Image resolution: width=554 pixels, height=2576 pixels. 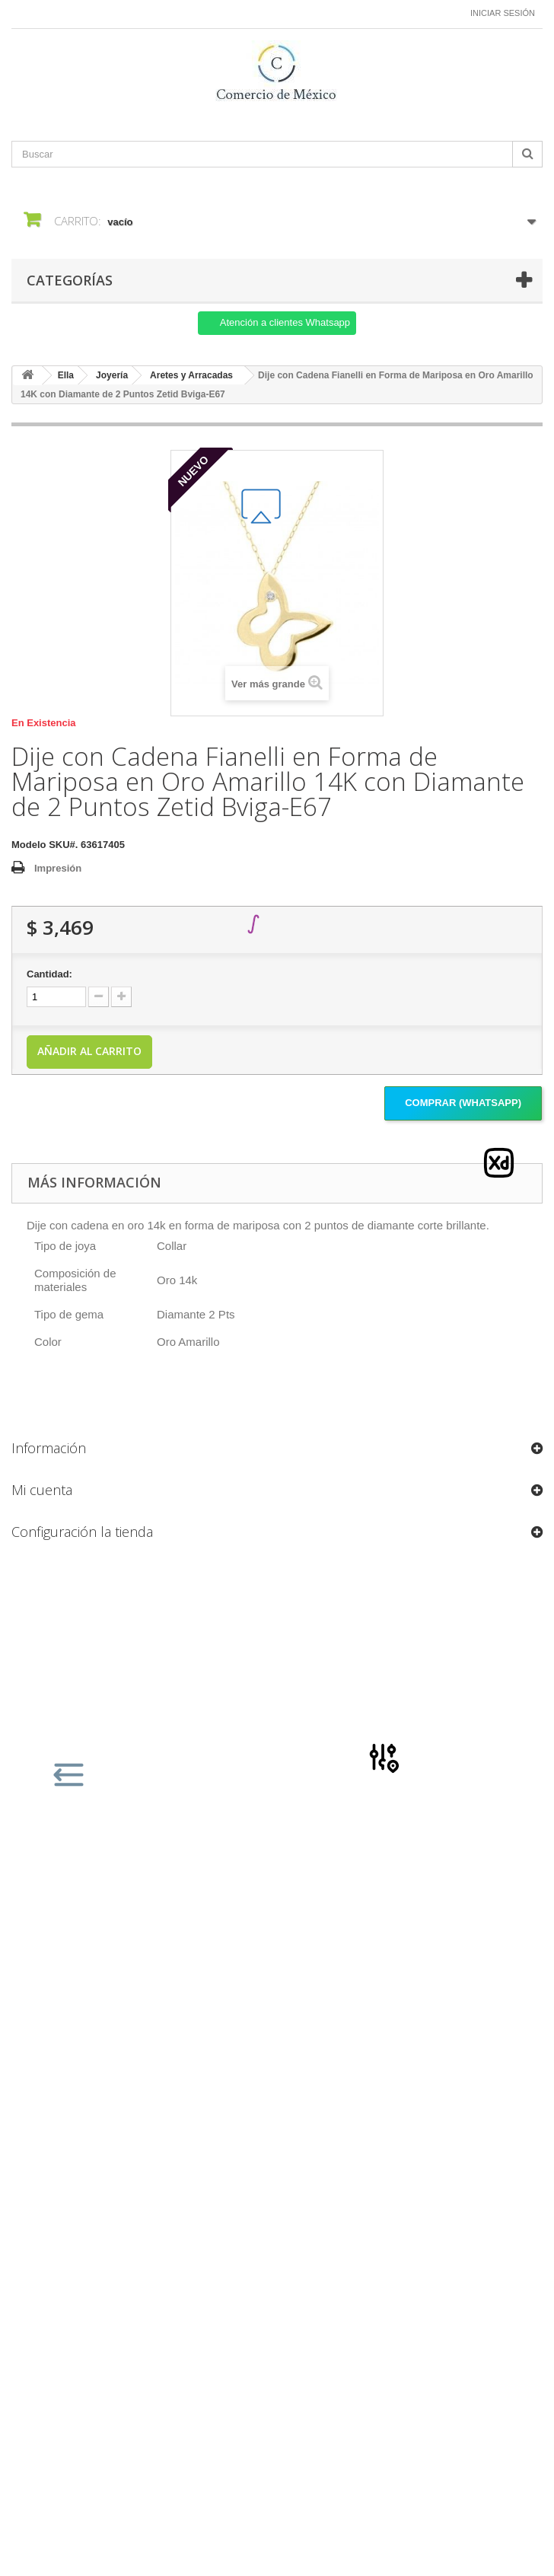 What do you see at coordinates (383, 1757) in the screenshot?
I see `pin or save current filter settings` at bounding box center [383, 1757].